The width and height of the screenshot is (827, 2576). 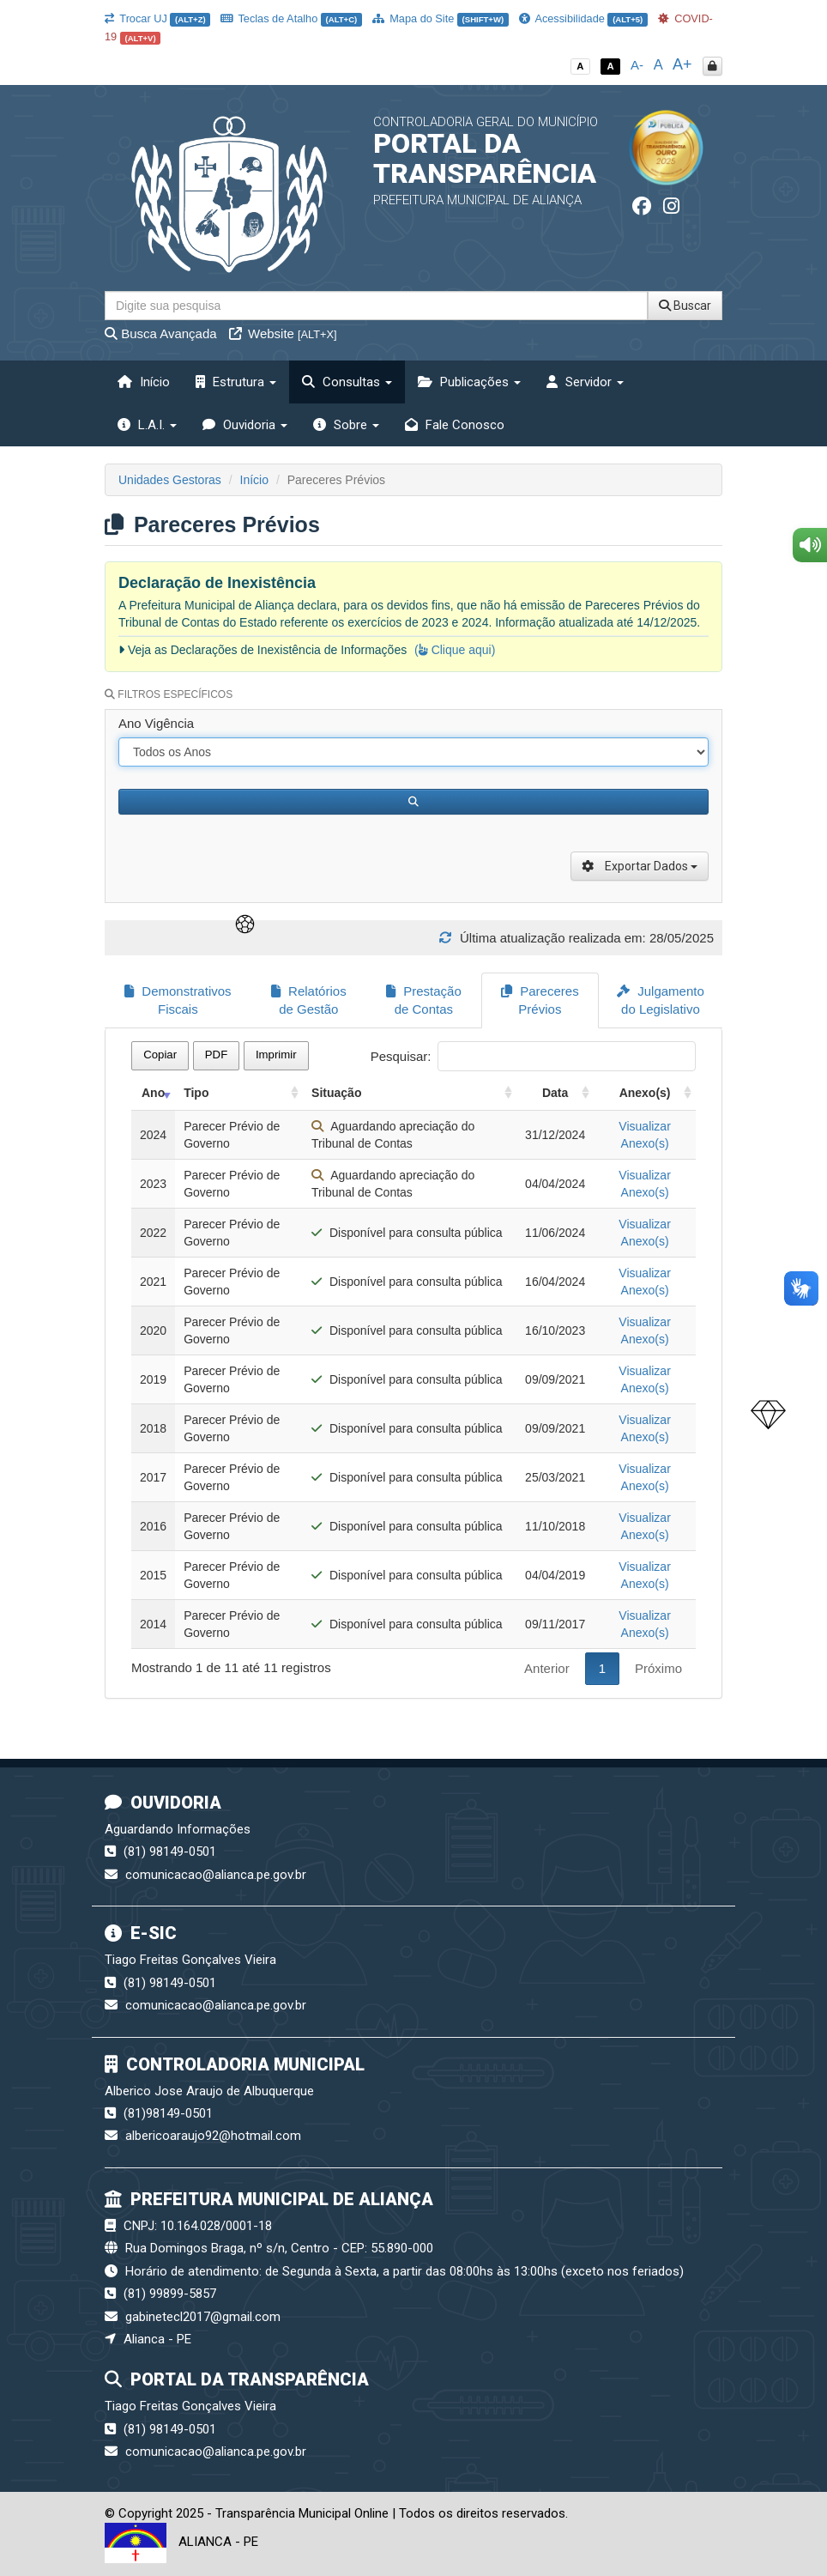 What do you see at coordinates (768, 1414) in the screenshot?
I see `open sketch design app` at bounding box center [768, 1414].